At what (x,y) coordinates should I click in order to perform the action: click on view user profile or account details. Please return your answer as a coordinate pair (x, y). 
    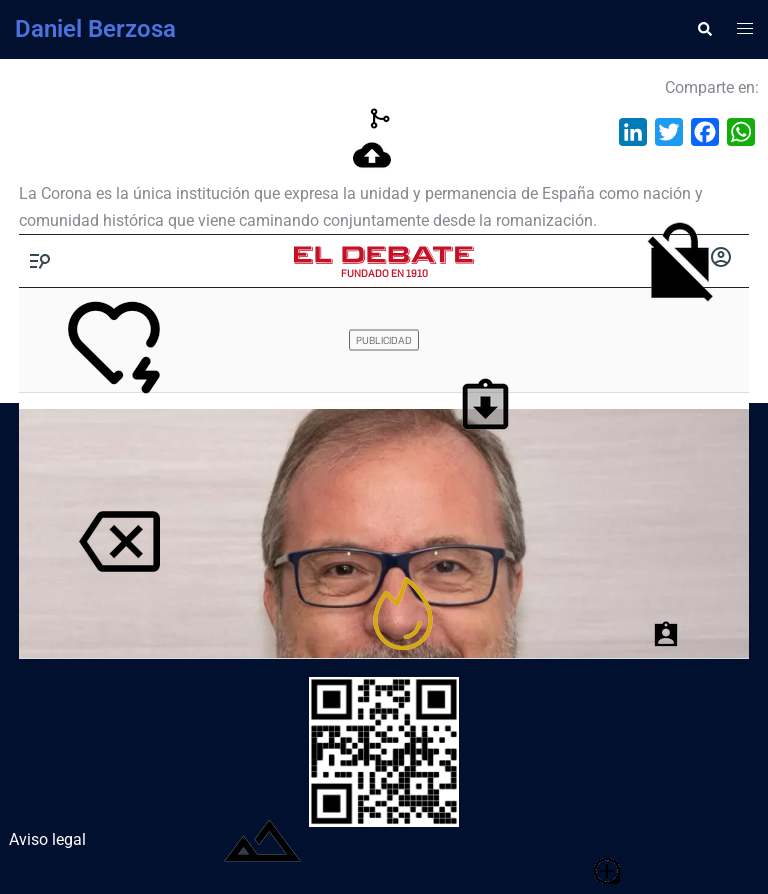
    Looking at the image, I should click on (666, 635).